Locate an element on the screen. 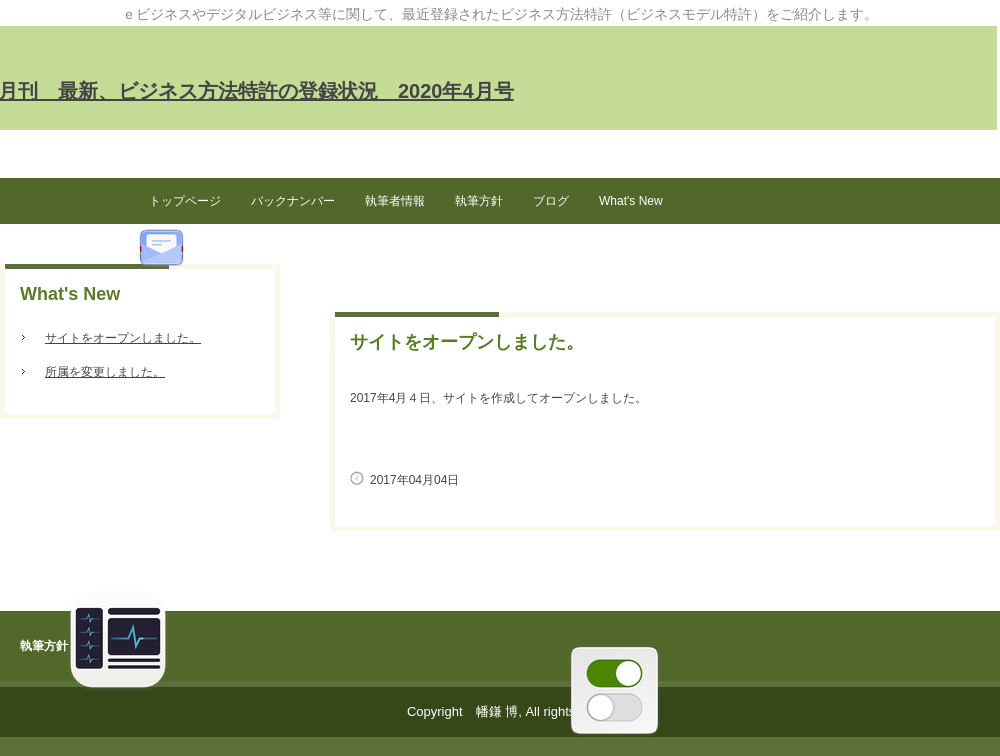 Image resolution: width=1000 pixels, height=756 pixels. open the mail application is located at coordinates (161, 247).